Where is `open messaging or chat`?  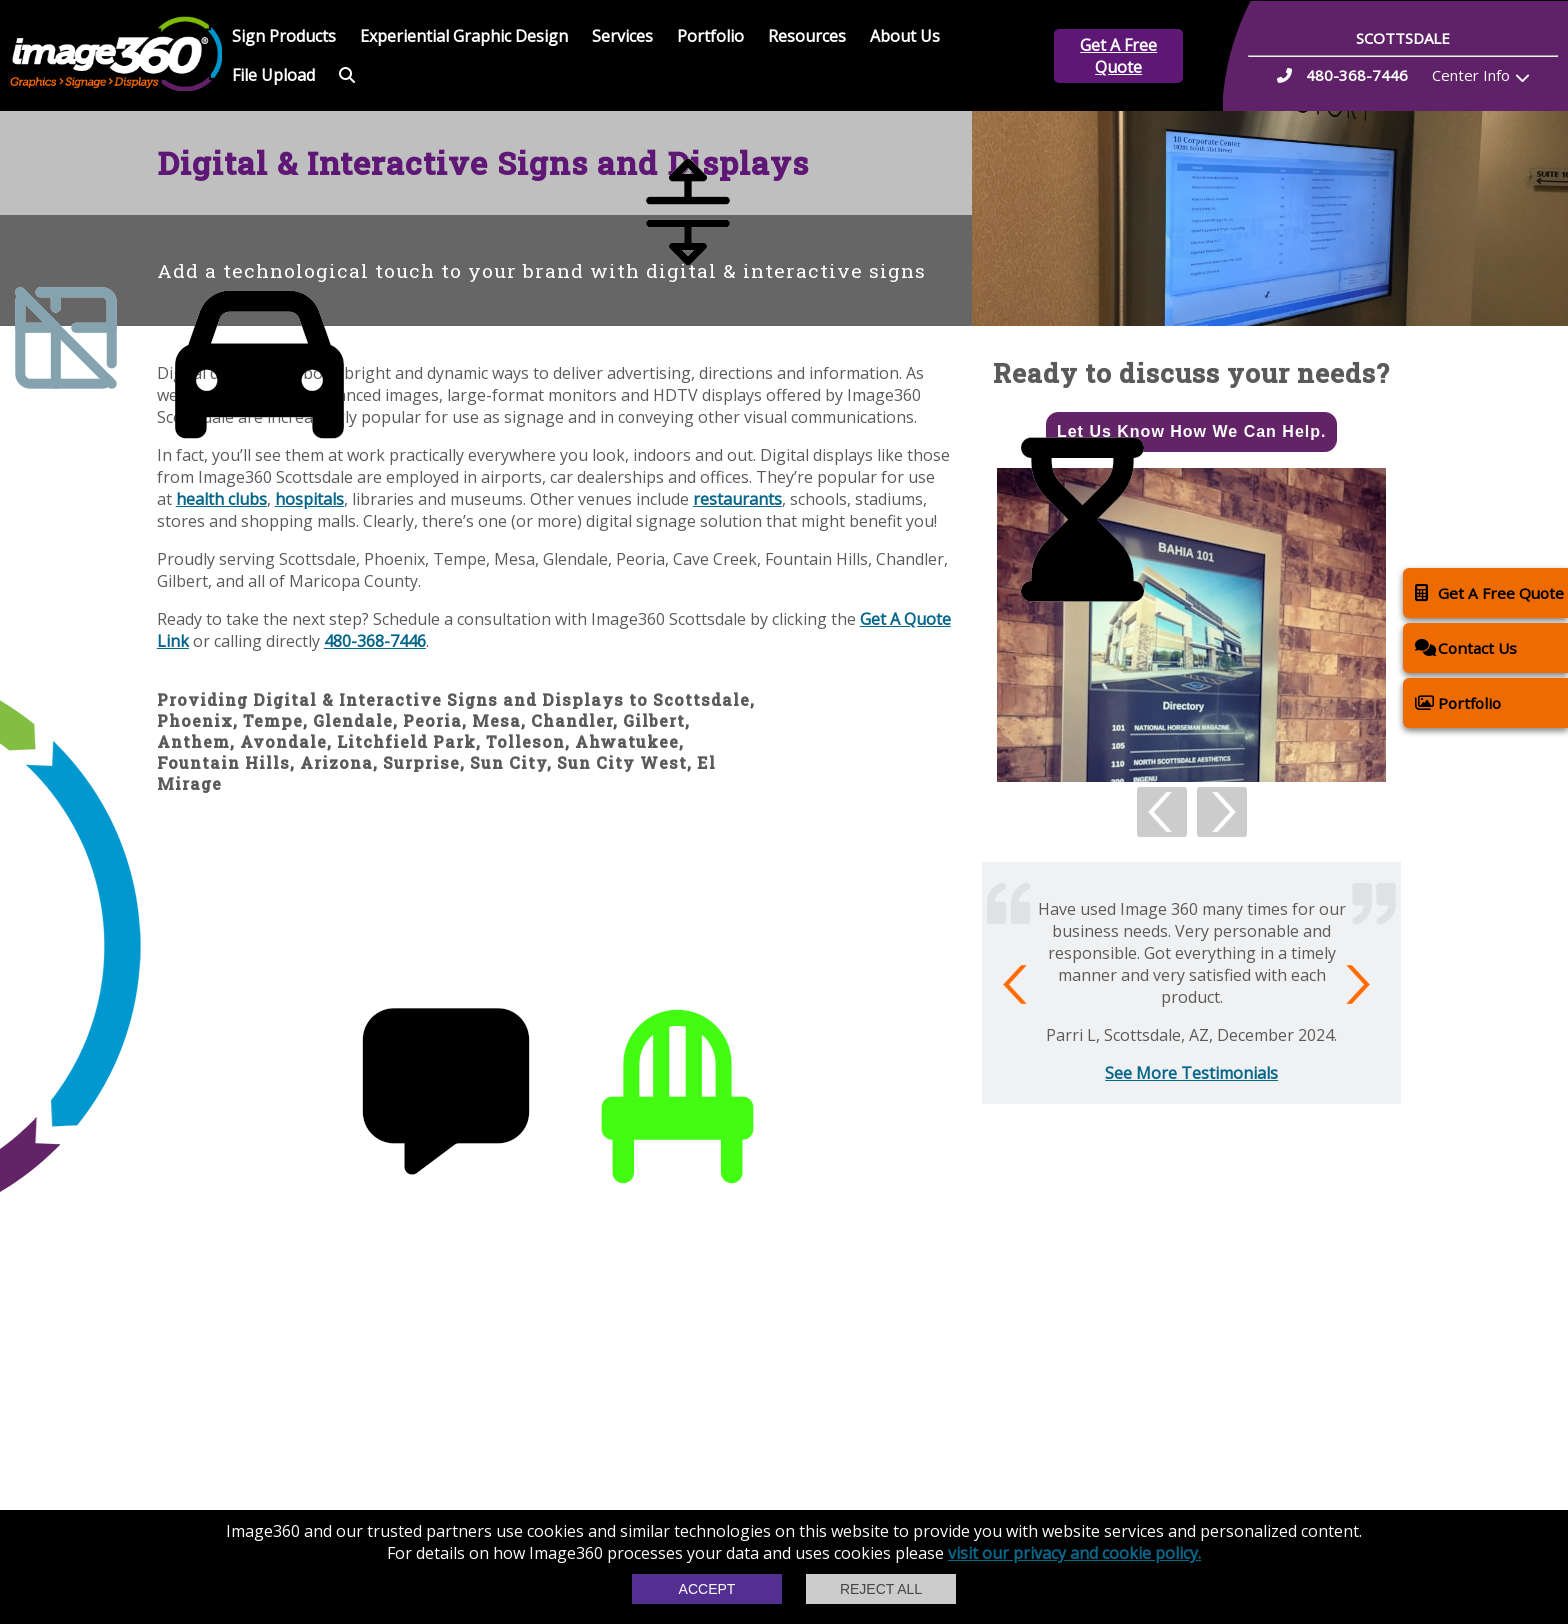 open messaging or chat is located at coordinates (446, 1081).